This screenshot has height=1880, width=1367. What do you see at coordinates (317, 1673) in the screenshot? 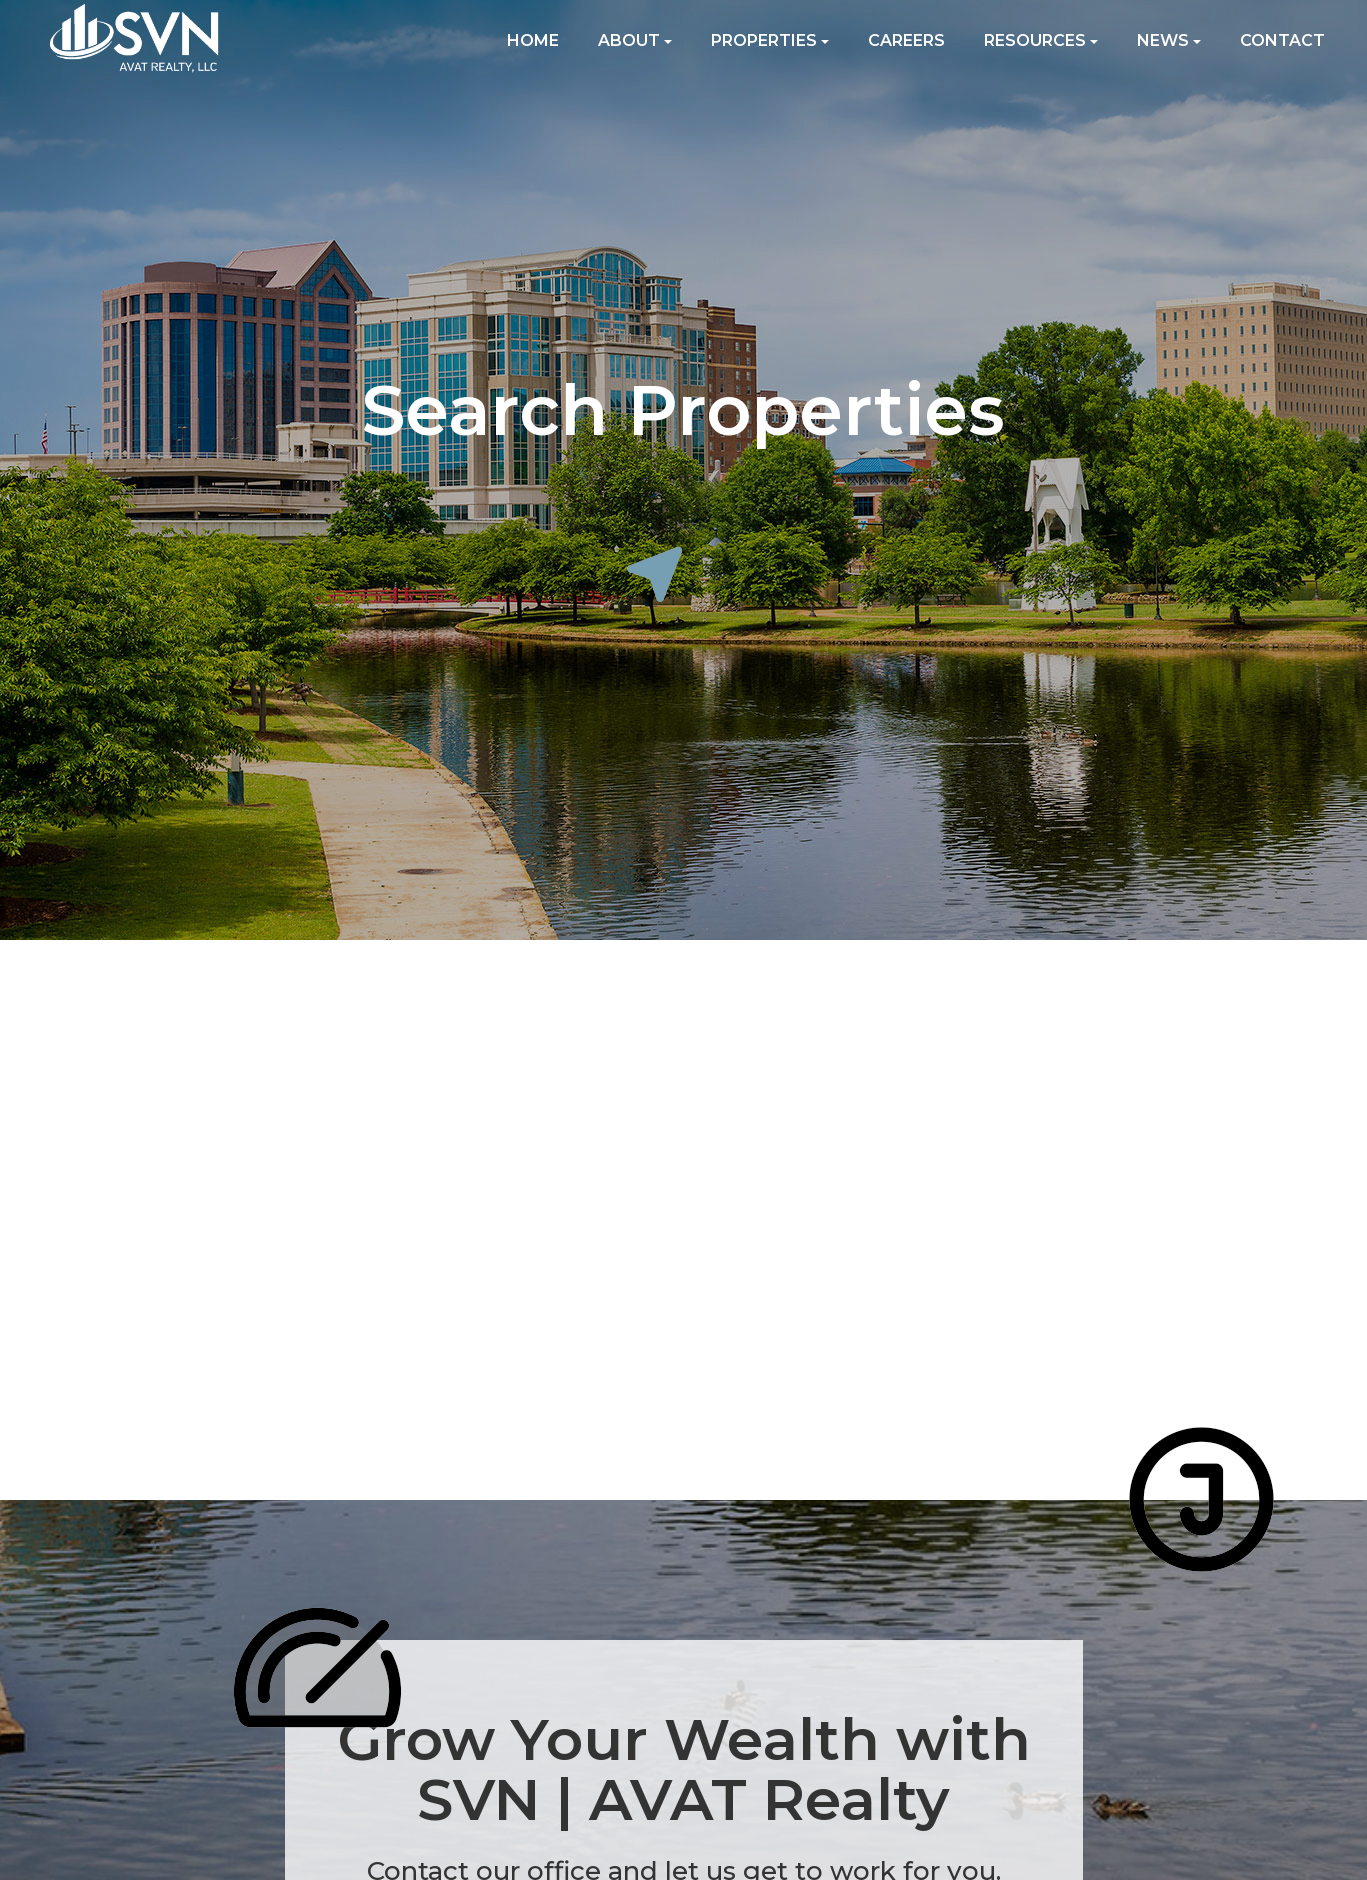
I see `view speed or performance metrics` at bounding box center [317, 1673].